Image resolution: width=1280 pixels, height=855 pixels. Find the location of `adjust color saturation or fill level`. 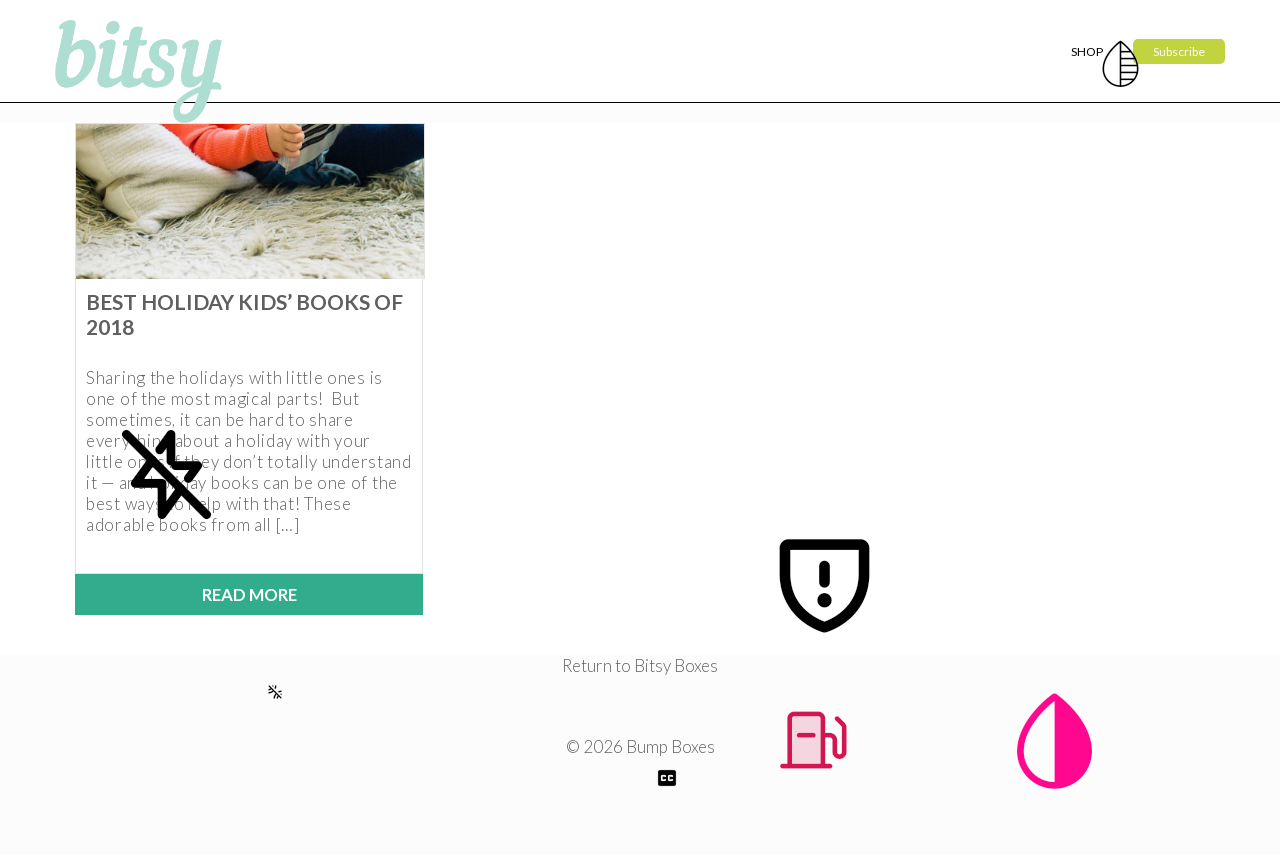

adjust color saturation or fill level is located at coordinates (1120, 65).